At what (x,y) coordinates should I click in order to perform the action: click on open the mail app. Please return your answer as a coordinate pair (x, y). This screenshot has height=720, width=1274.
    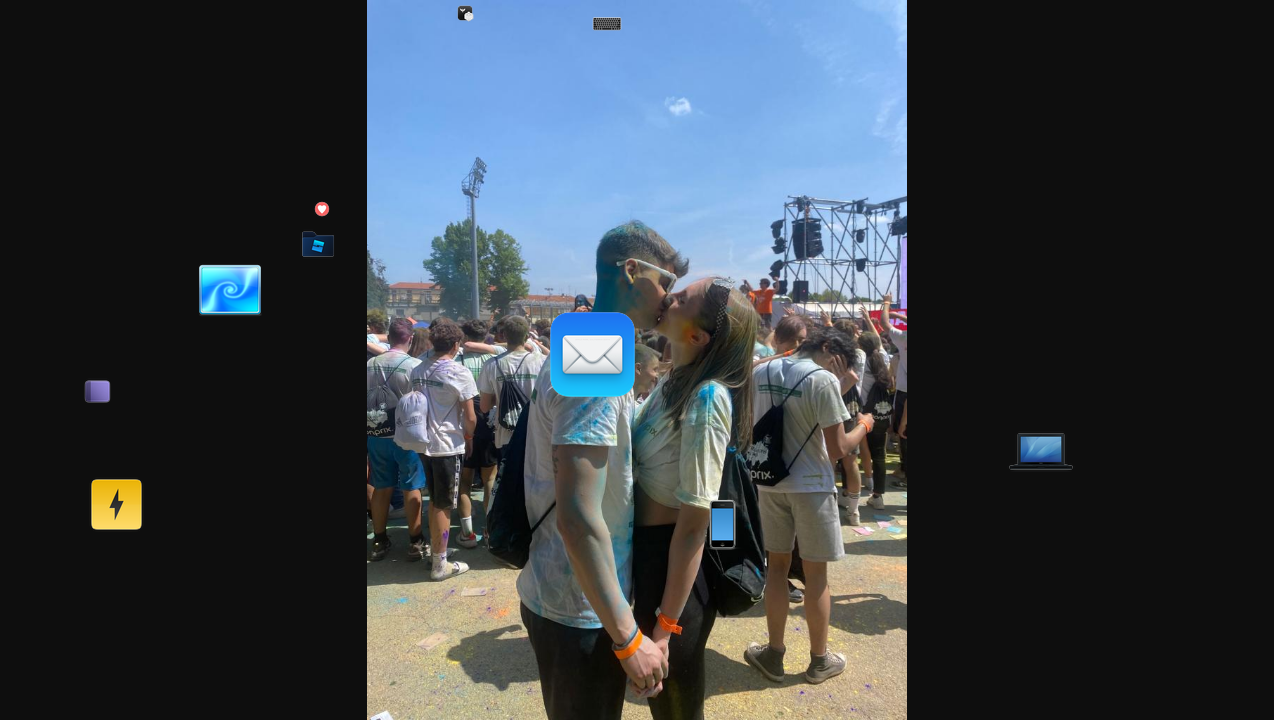
    Looking at the image, I should click on (592, 354).